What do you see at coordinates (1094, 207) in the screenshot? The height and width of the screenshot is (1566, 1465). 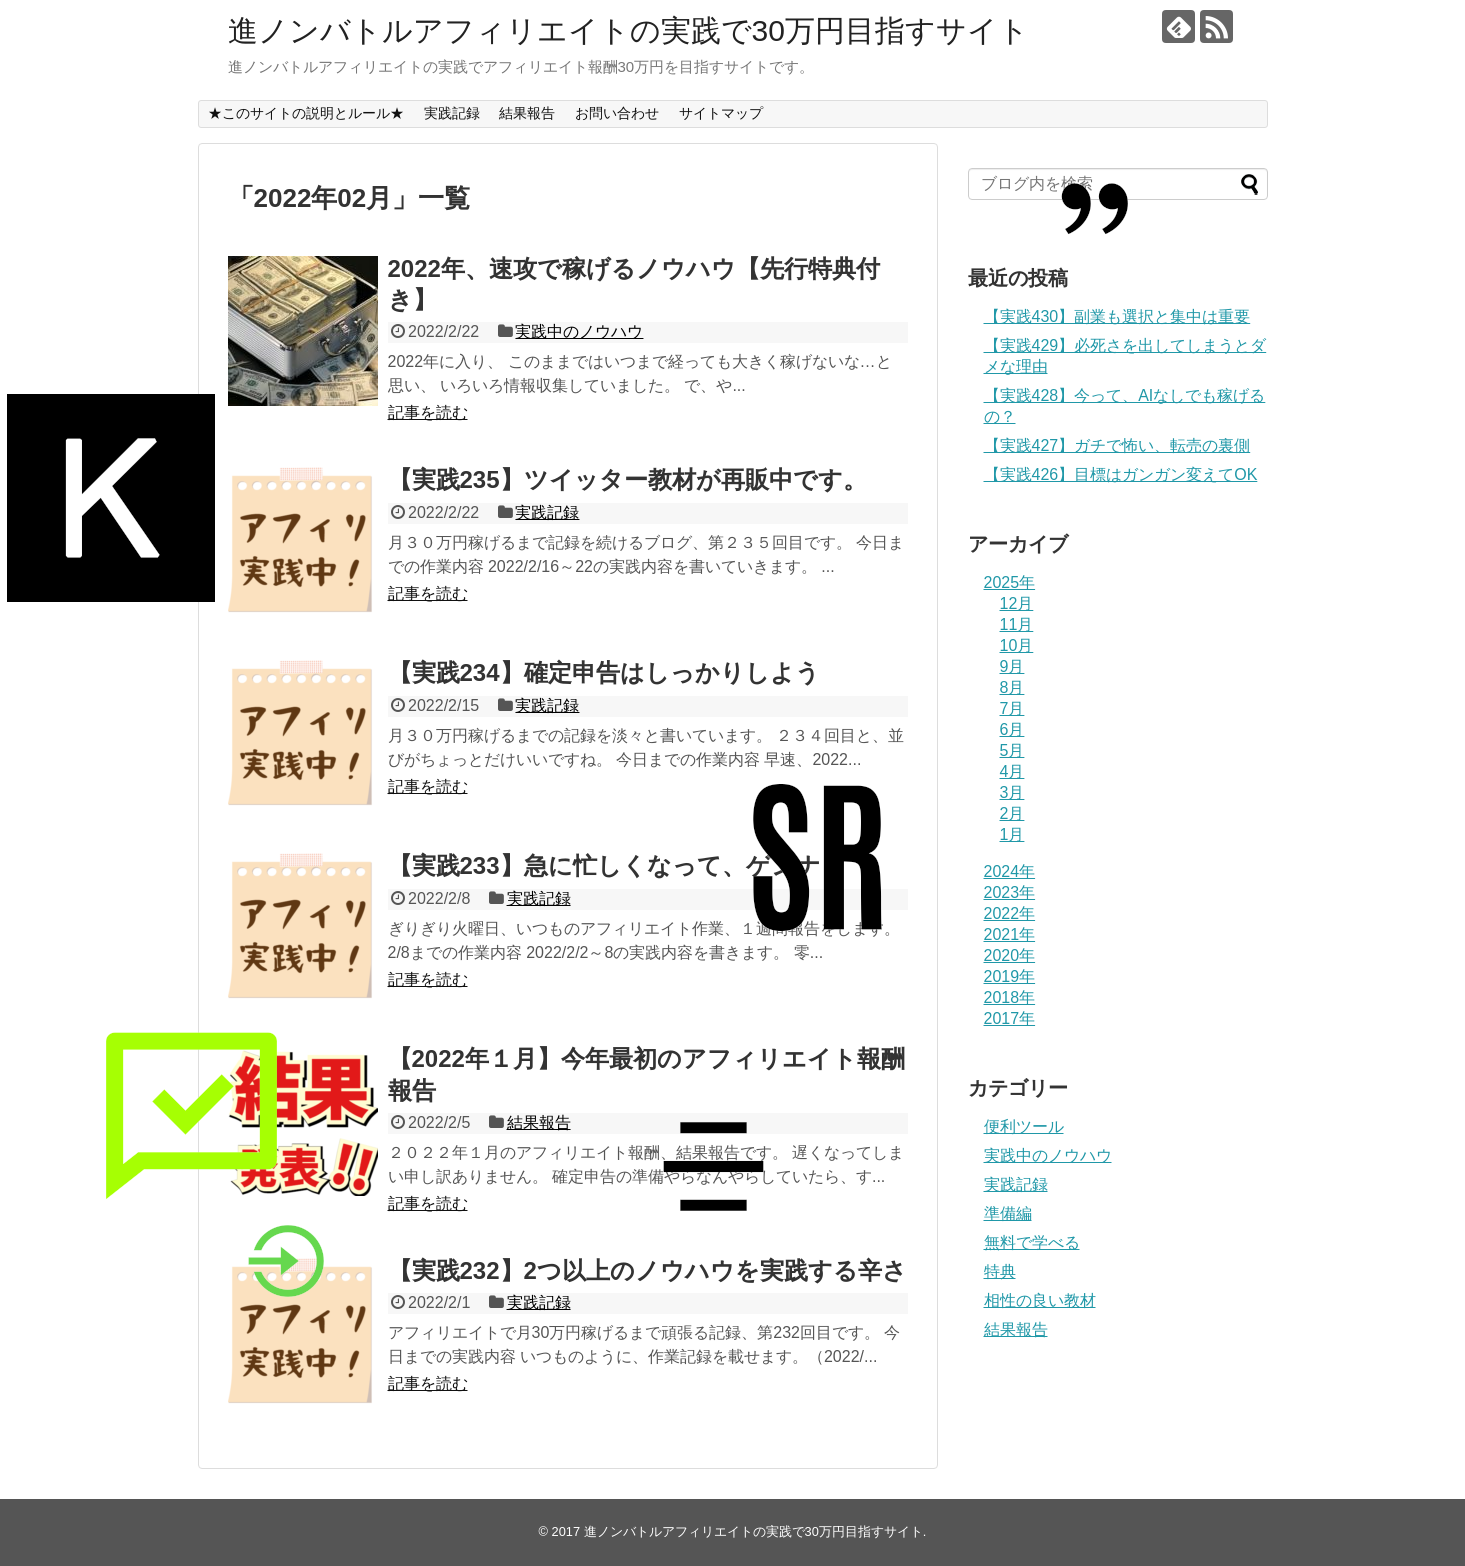 I see `insert a closing quotation mark` at bounding box center [1094, 207].